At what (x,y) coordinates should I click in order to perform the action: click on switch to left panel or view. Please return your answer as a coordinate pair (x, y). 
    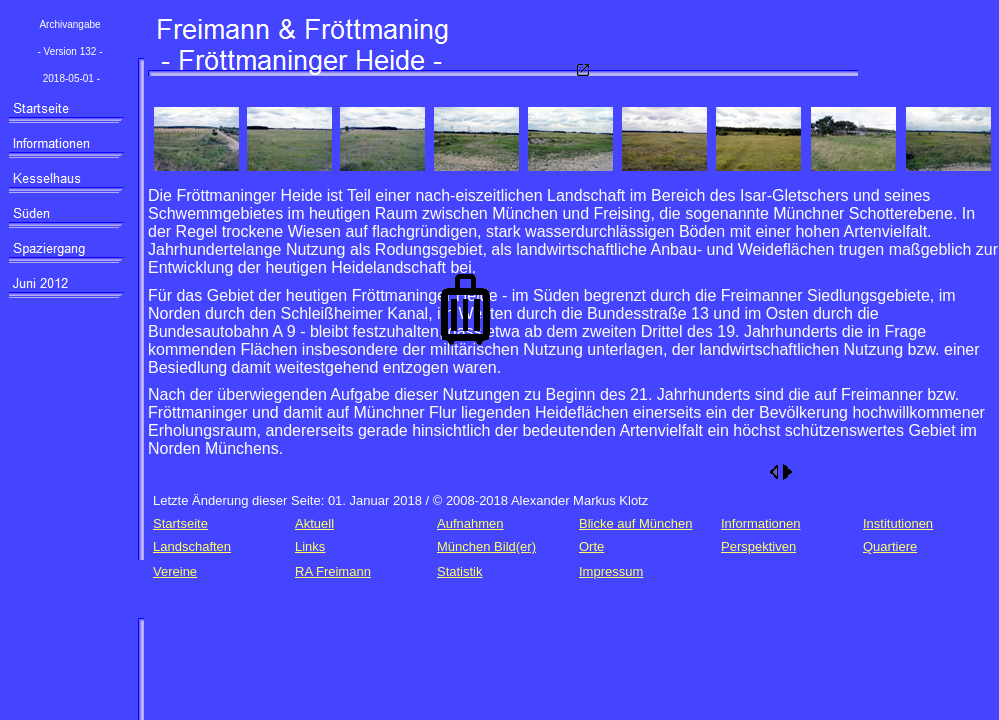
    Looking at the image, I should click on (781, 472).